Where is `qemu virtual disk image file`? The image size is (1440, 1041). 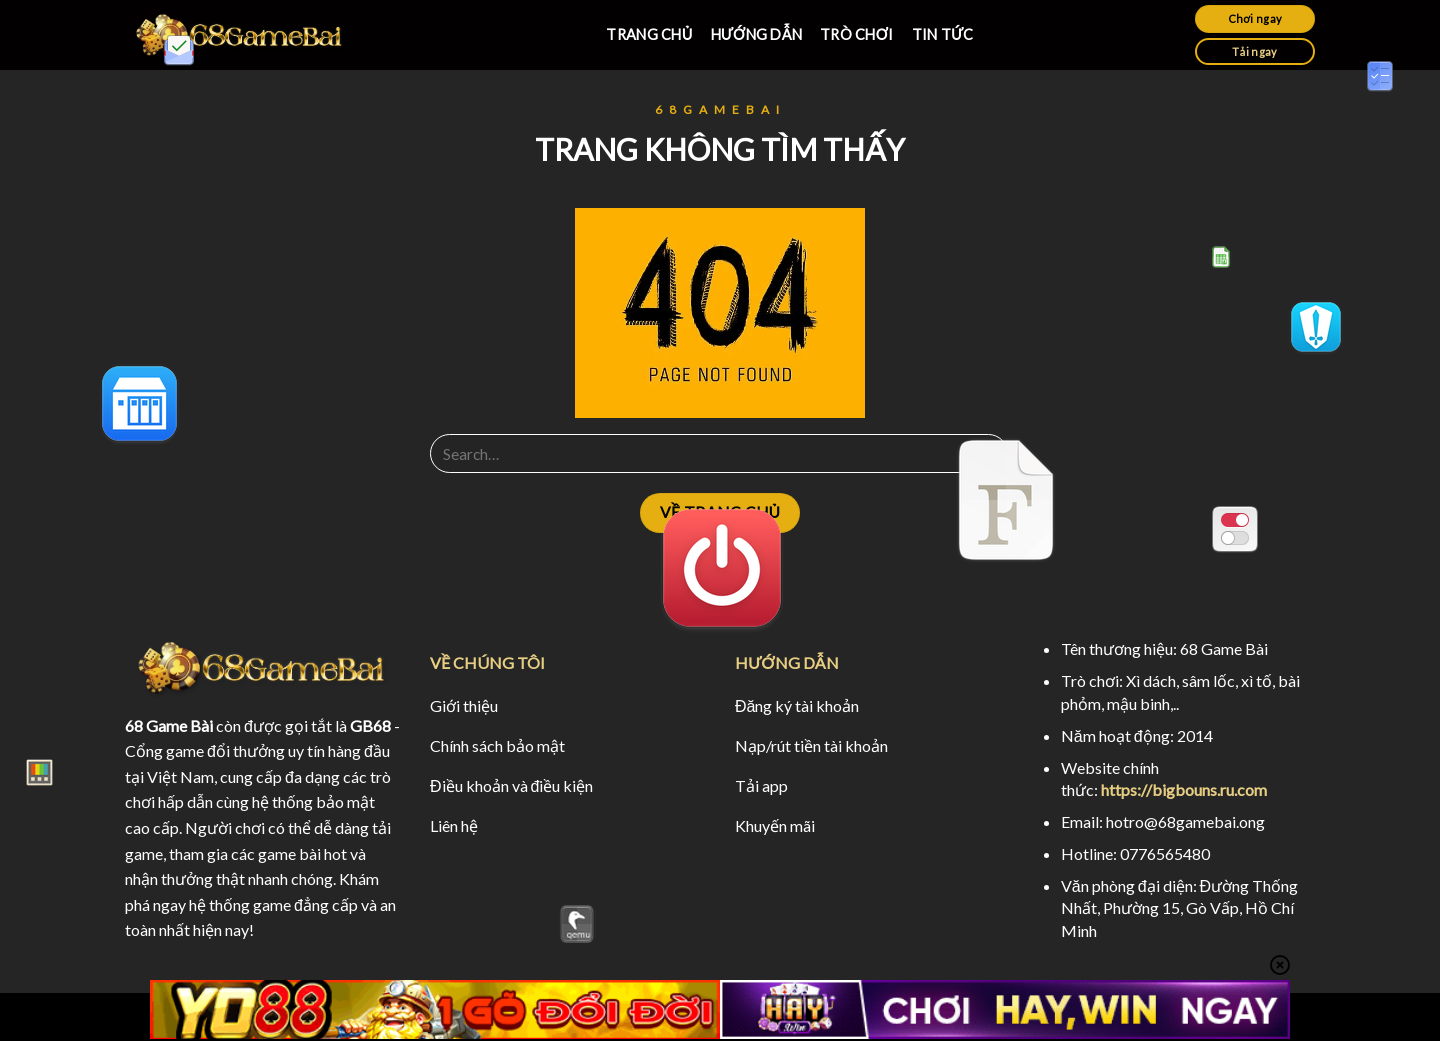
qemu virtual disk image file is located at coordinates (577, 924).